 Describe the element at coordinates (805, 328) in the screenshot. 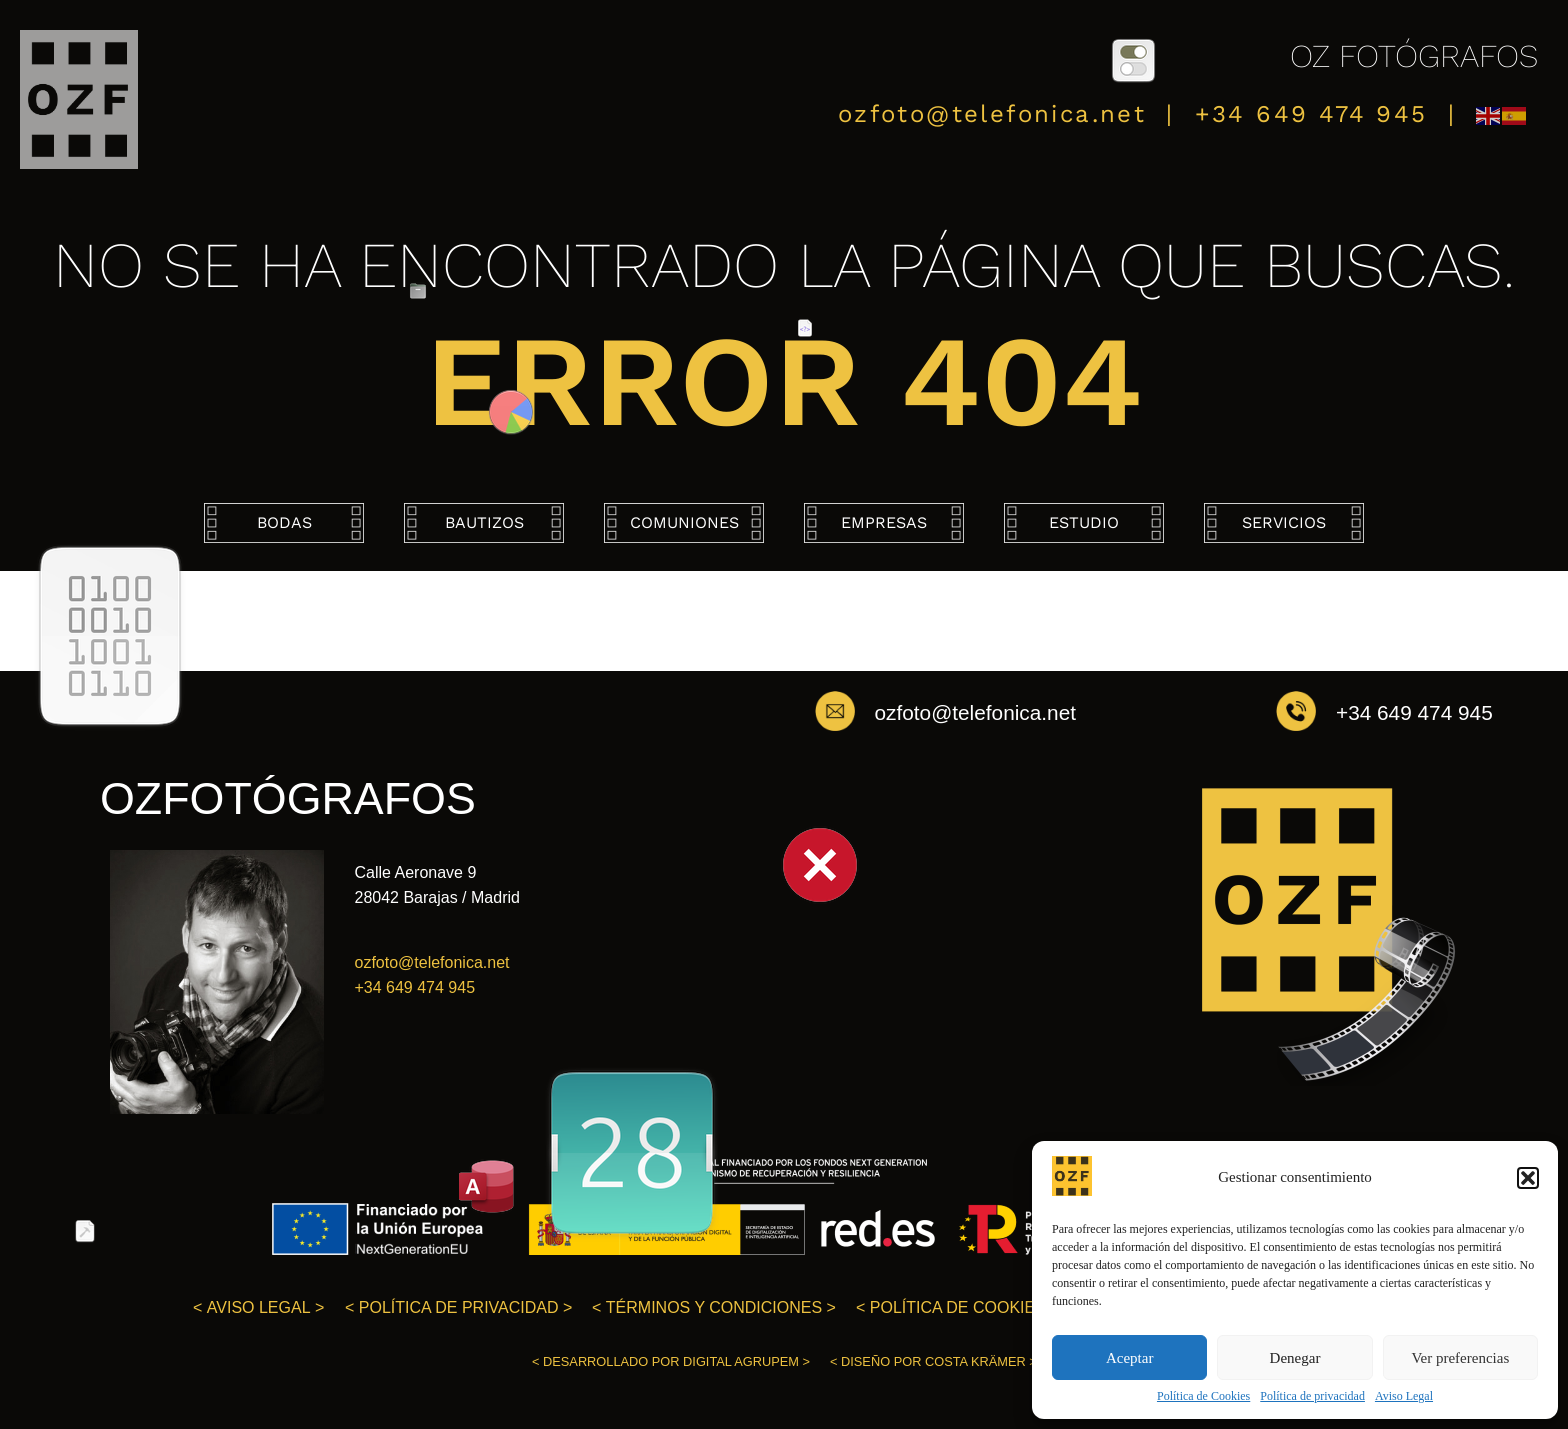

I see `a PHP source code file` at that location.